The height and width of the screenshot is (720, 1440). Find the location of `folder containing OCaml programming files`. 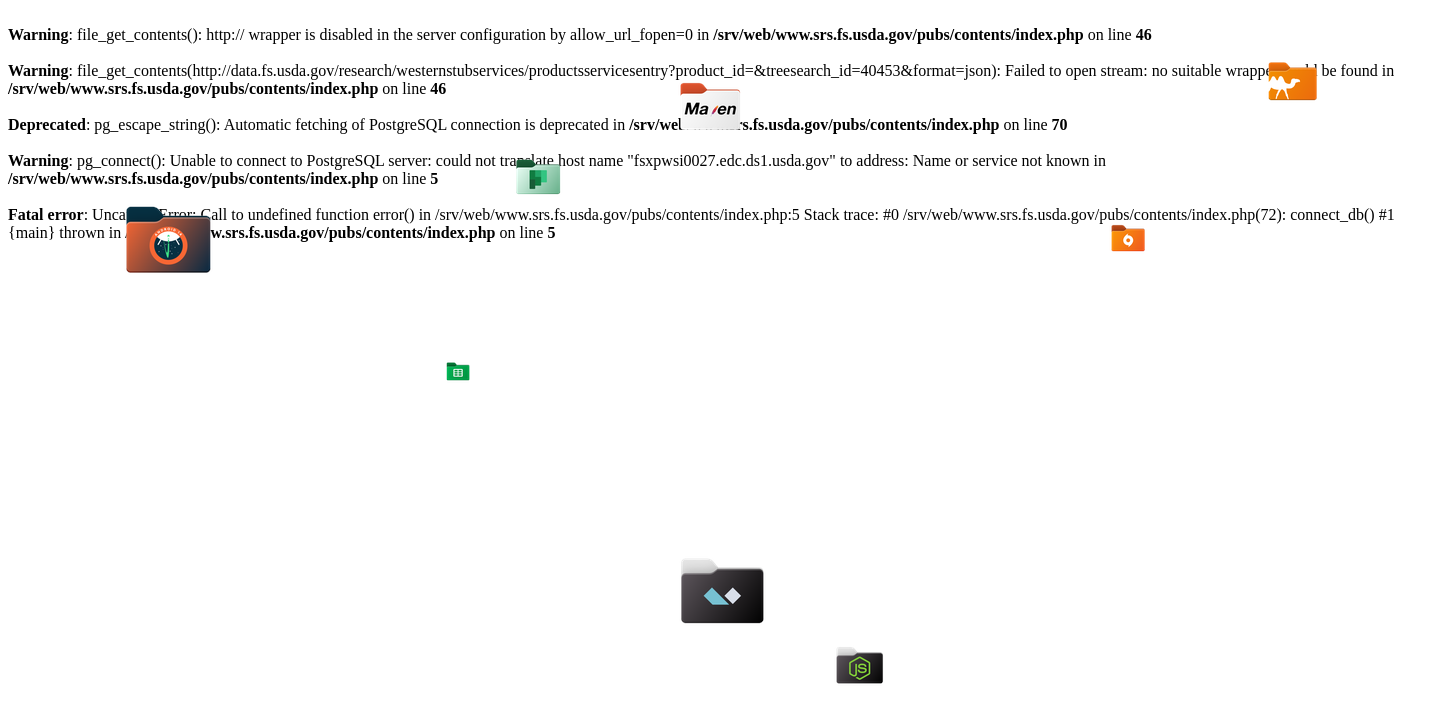

folder containing OCaml programming files is located at coordinates (1292, 82).